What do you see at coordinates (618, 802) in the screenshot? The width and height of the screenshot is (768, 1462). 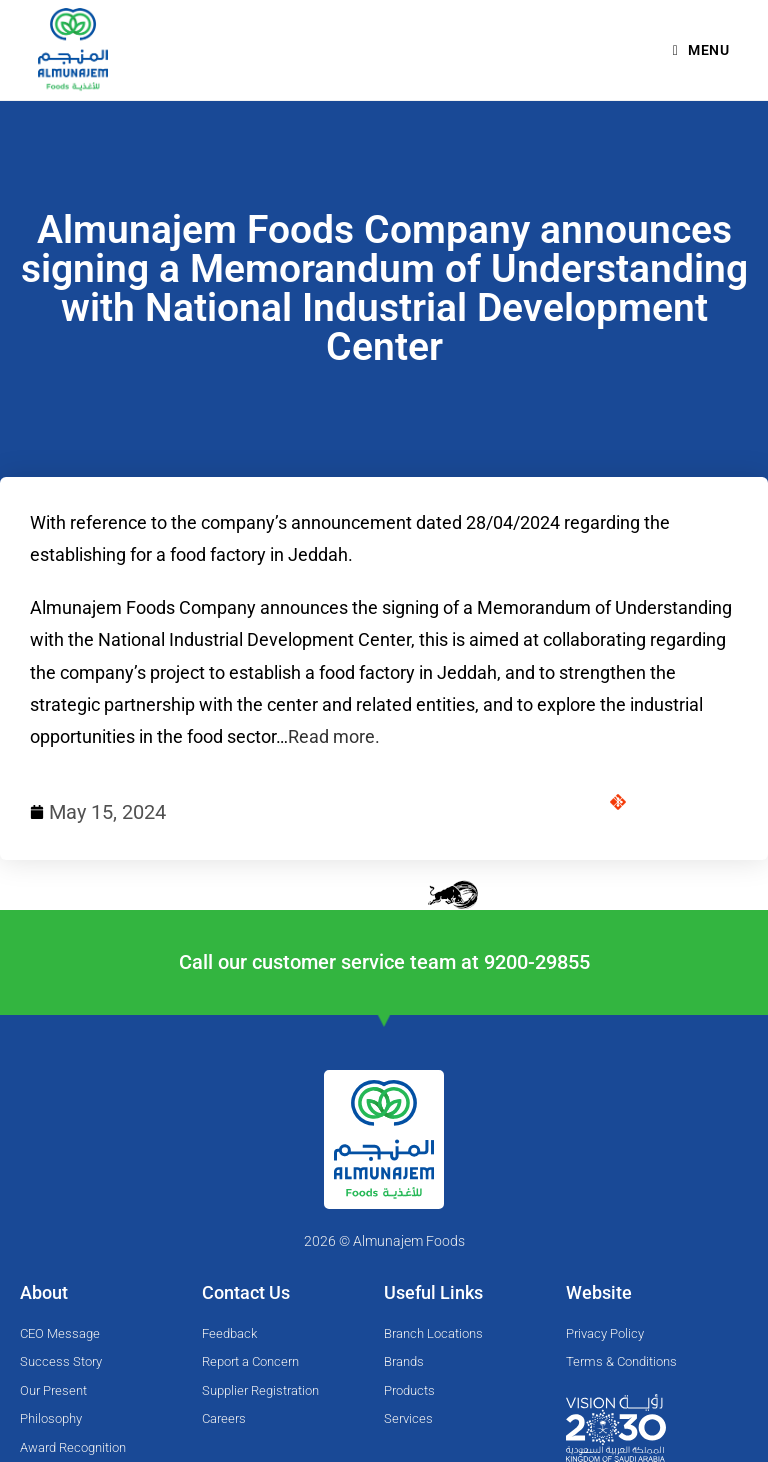 I see `open git for windows application` at bounding box center [618, 802].